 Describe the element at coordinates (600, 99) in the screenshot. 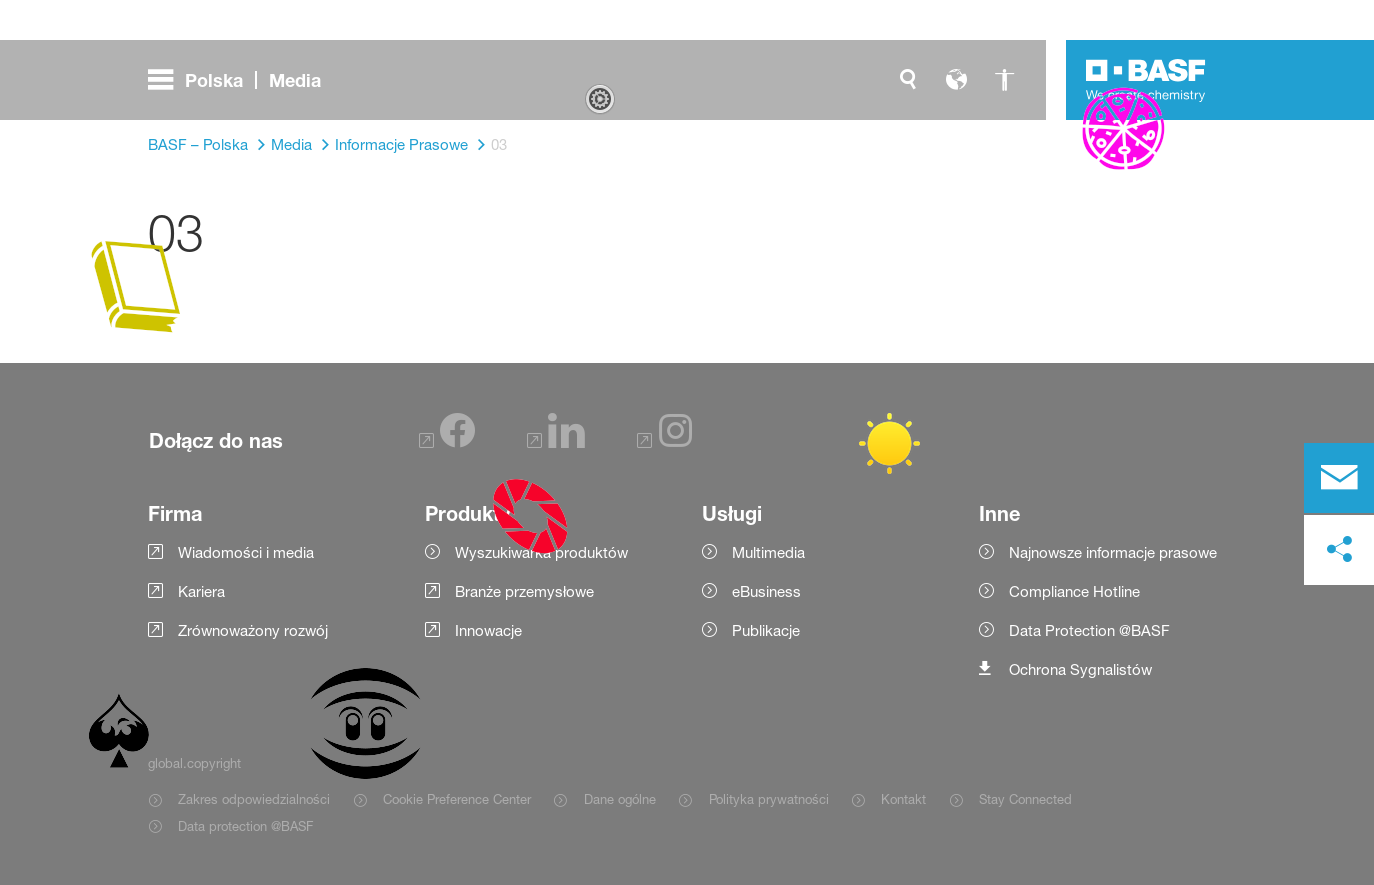

I see `open settings or preferences` at that location.